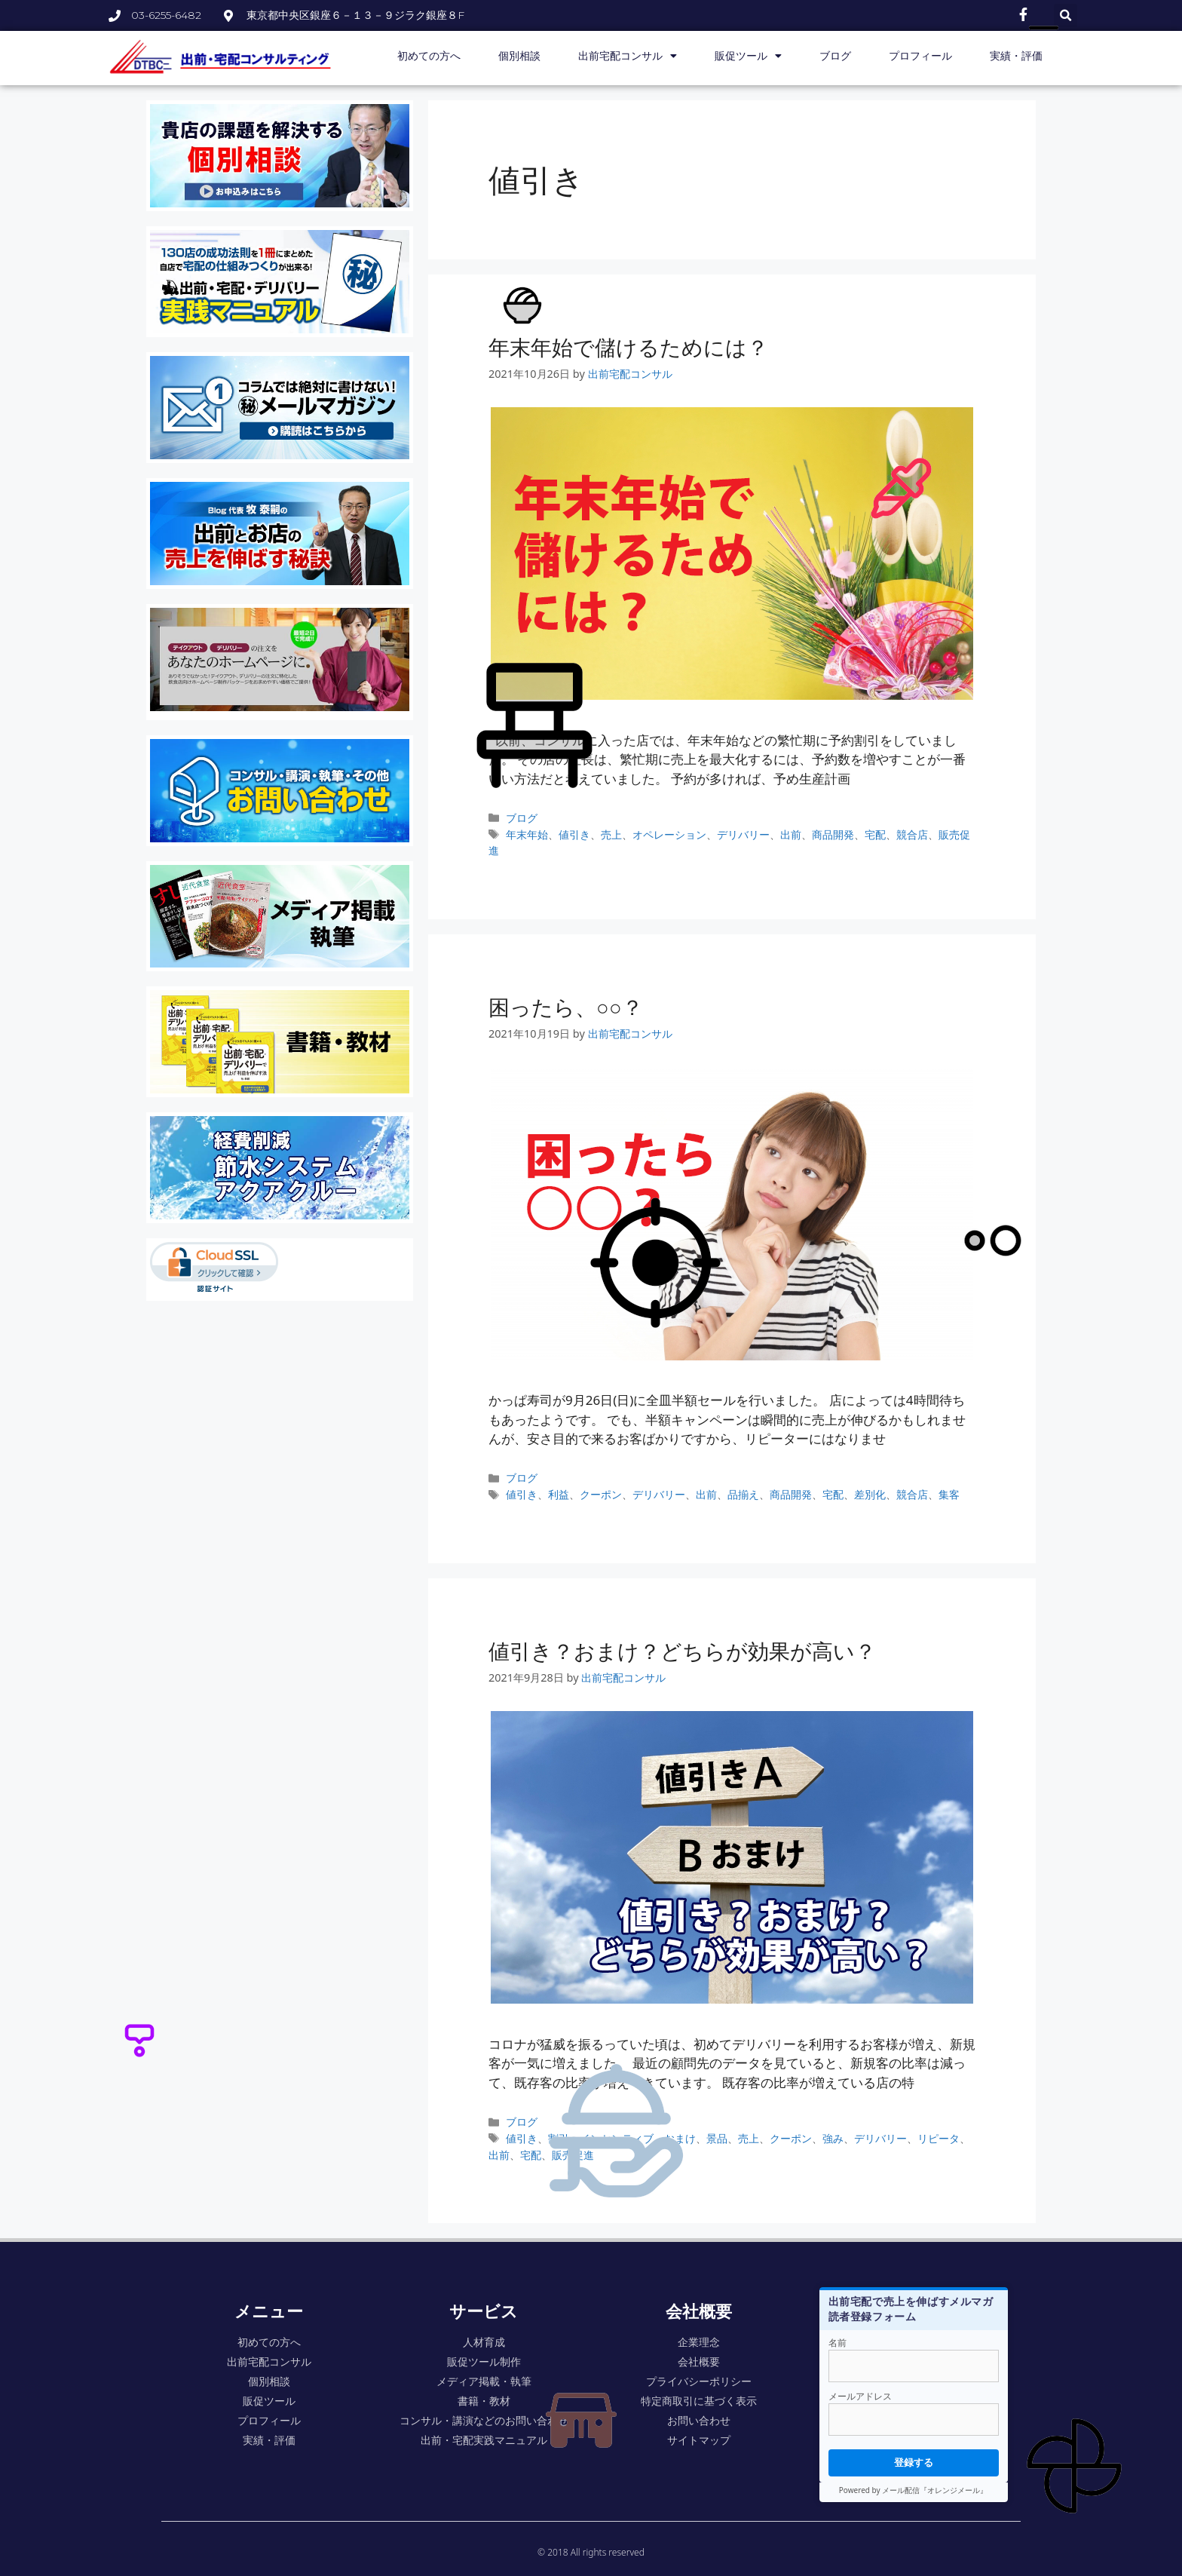 The height and width of the screenshot is (2576, 1182). I want to click on minimize the current window, so click(1043, 18).